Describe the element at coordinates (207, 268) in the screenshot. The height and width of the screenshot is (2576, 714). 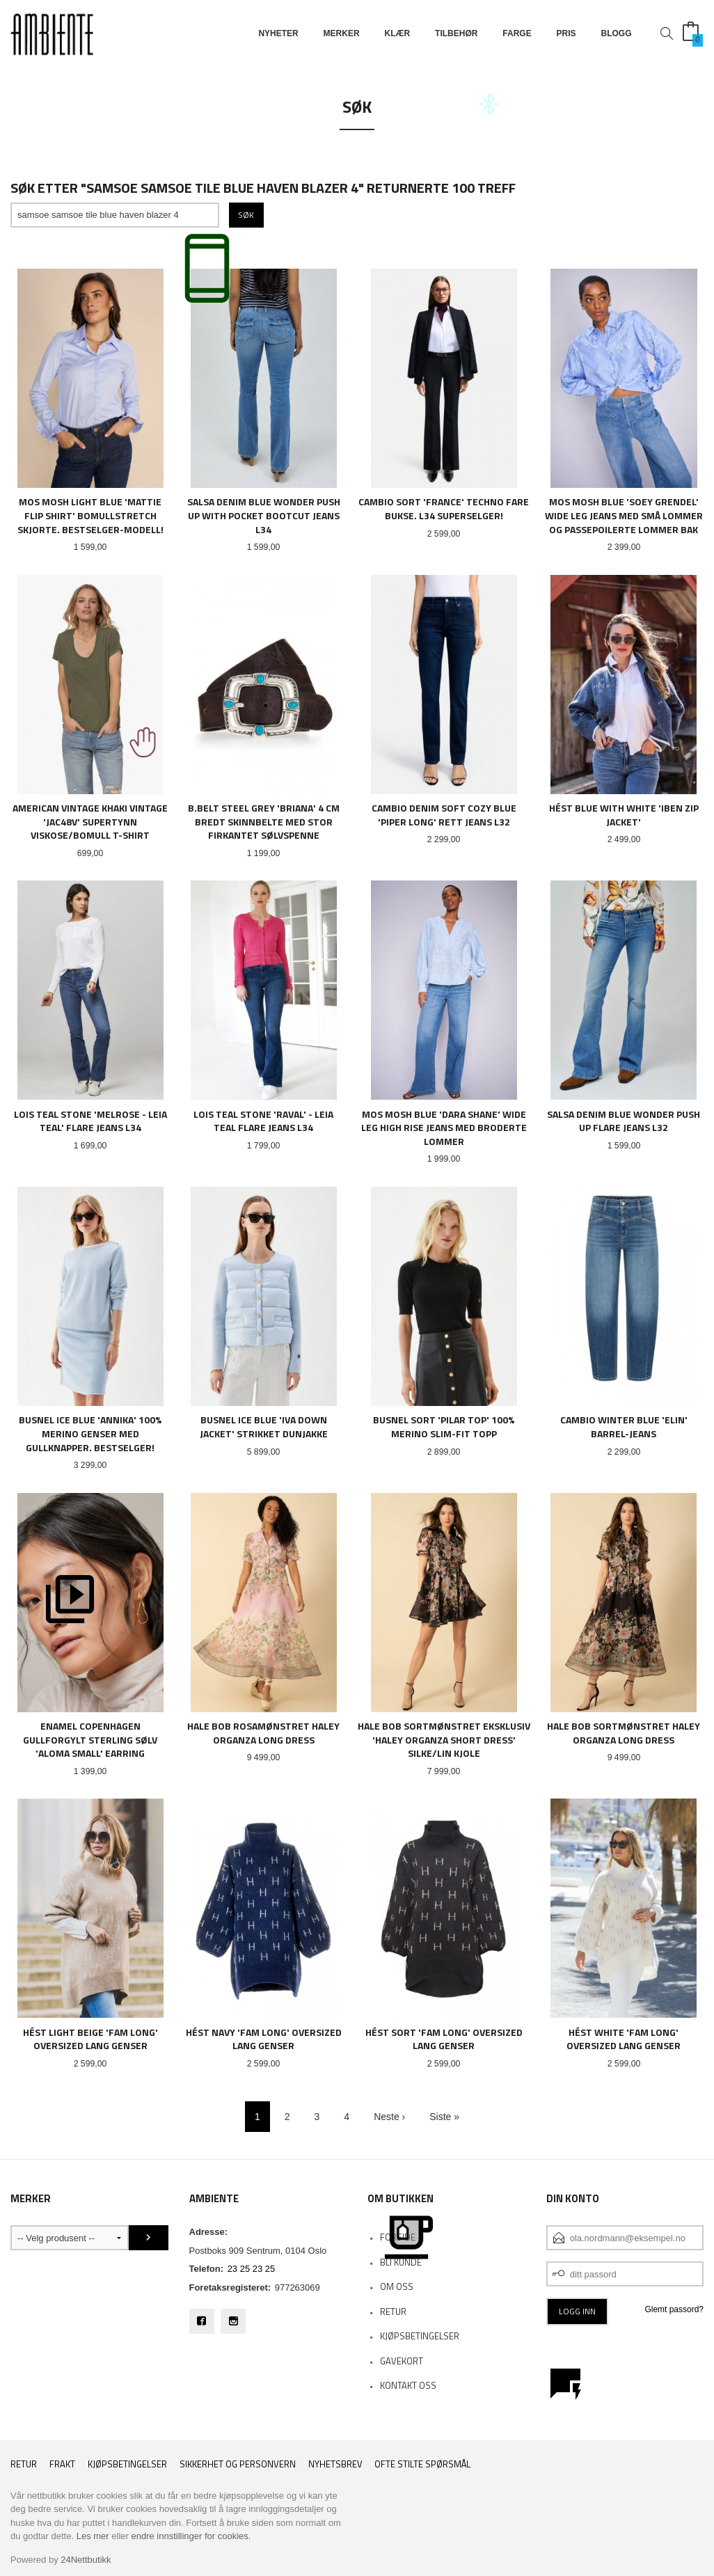
I see `switch to mobile view` at that location.